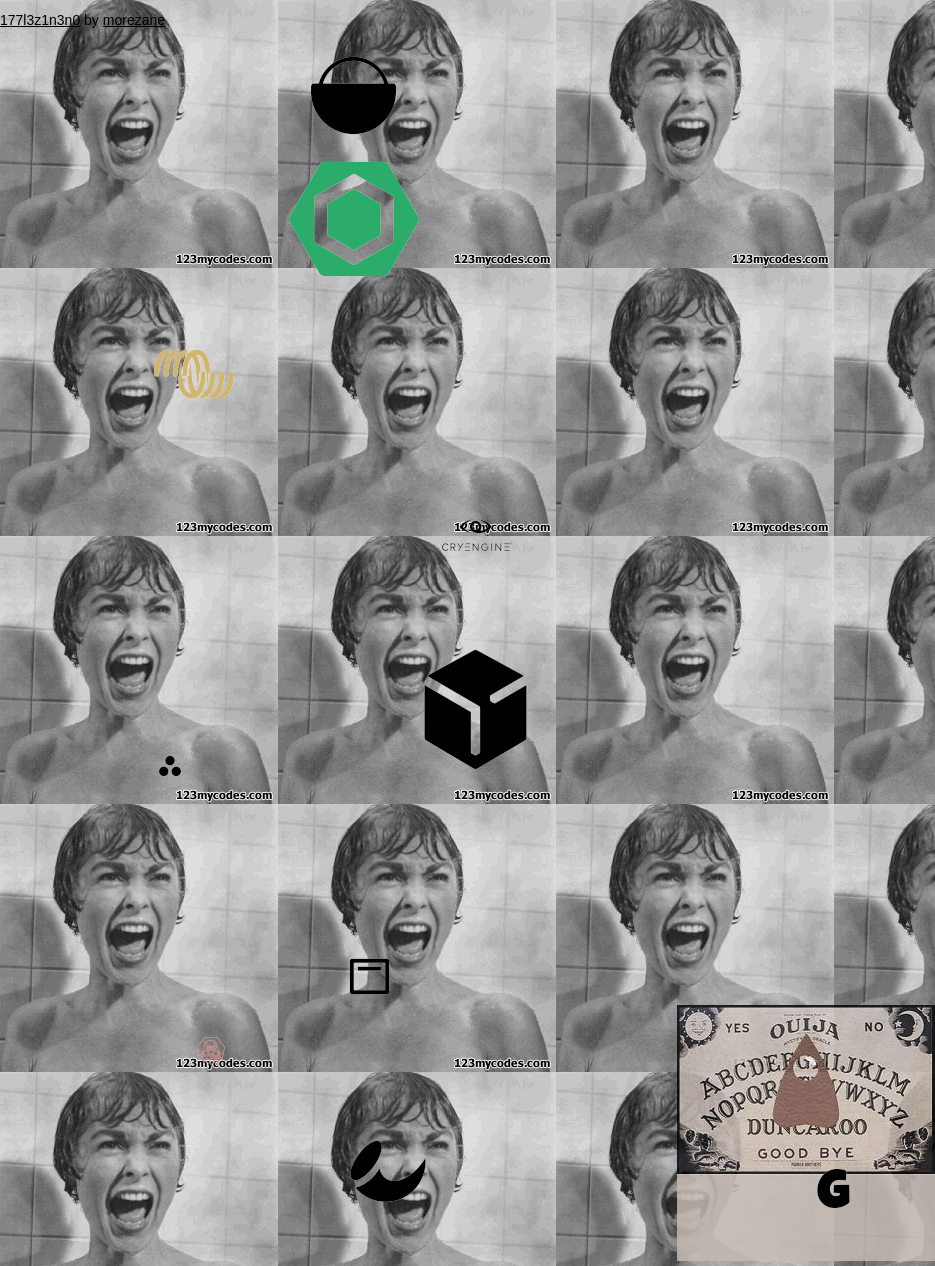 The image size is (935, 1266). I want to click on open podman container management application, so click(211, 1051).